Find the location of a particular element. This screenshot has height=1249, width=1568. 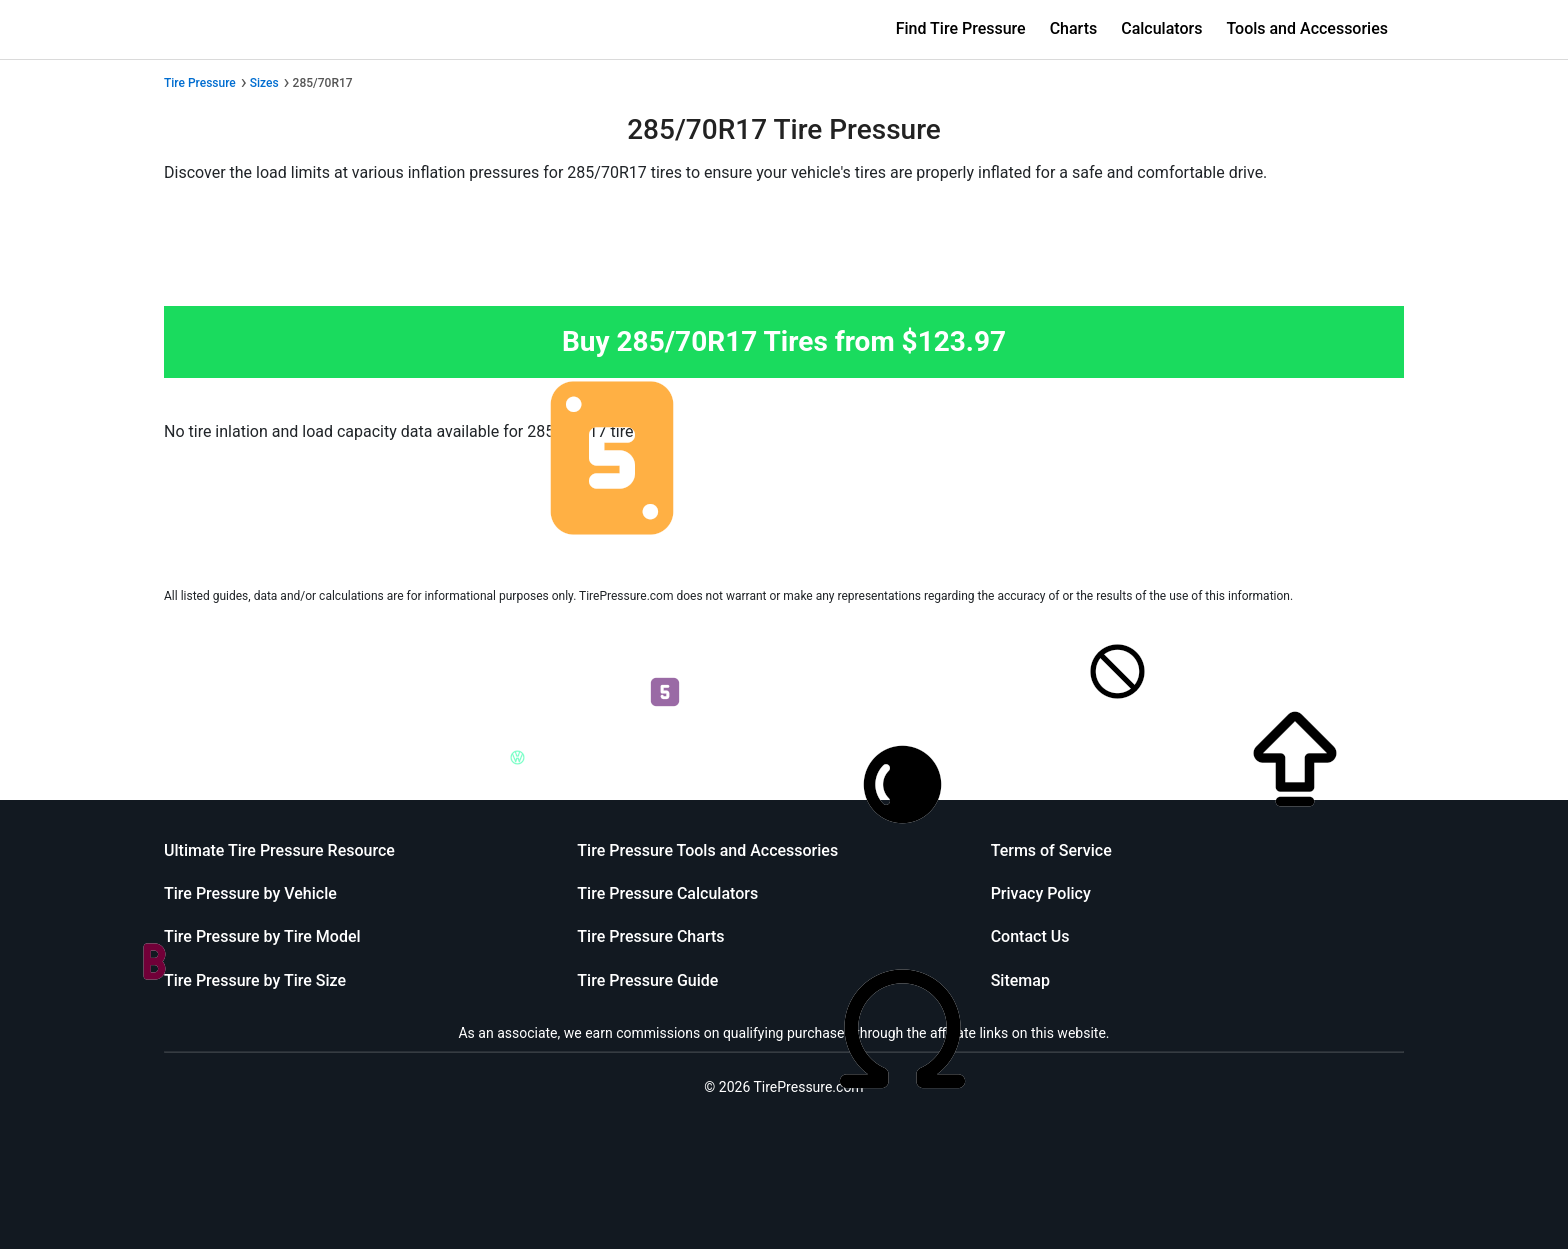

apply inner shadow effect to the left side is located at coordinates (902, 784).